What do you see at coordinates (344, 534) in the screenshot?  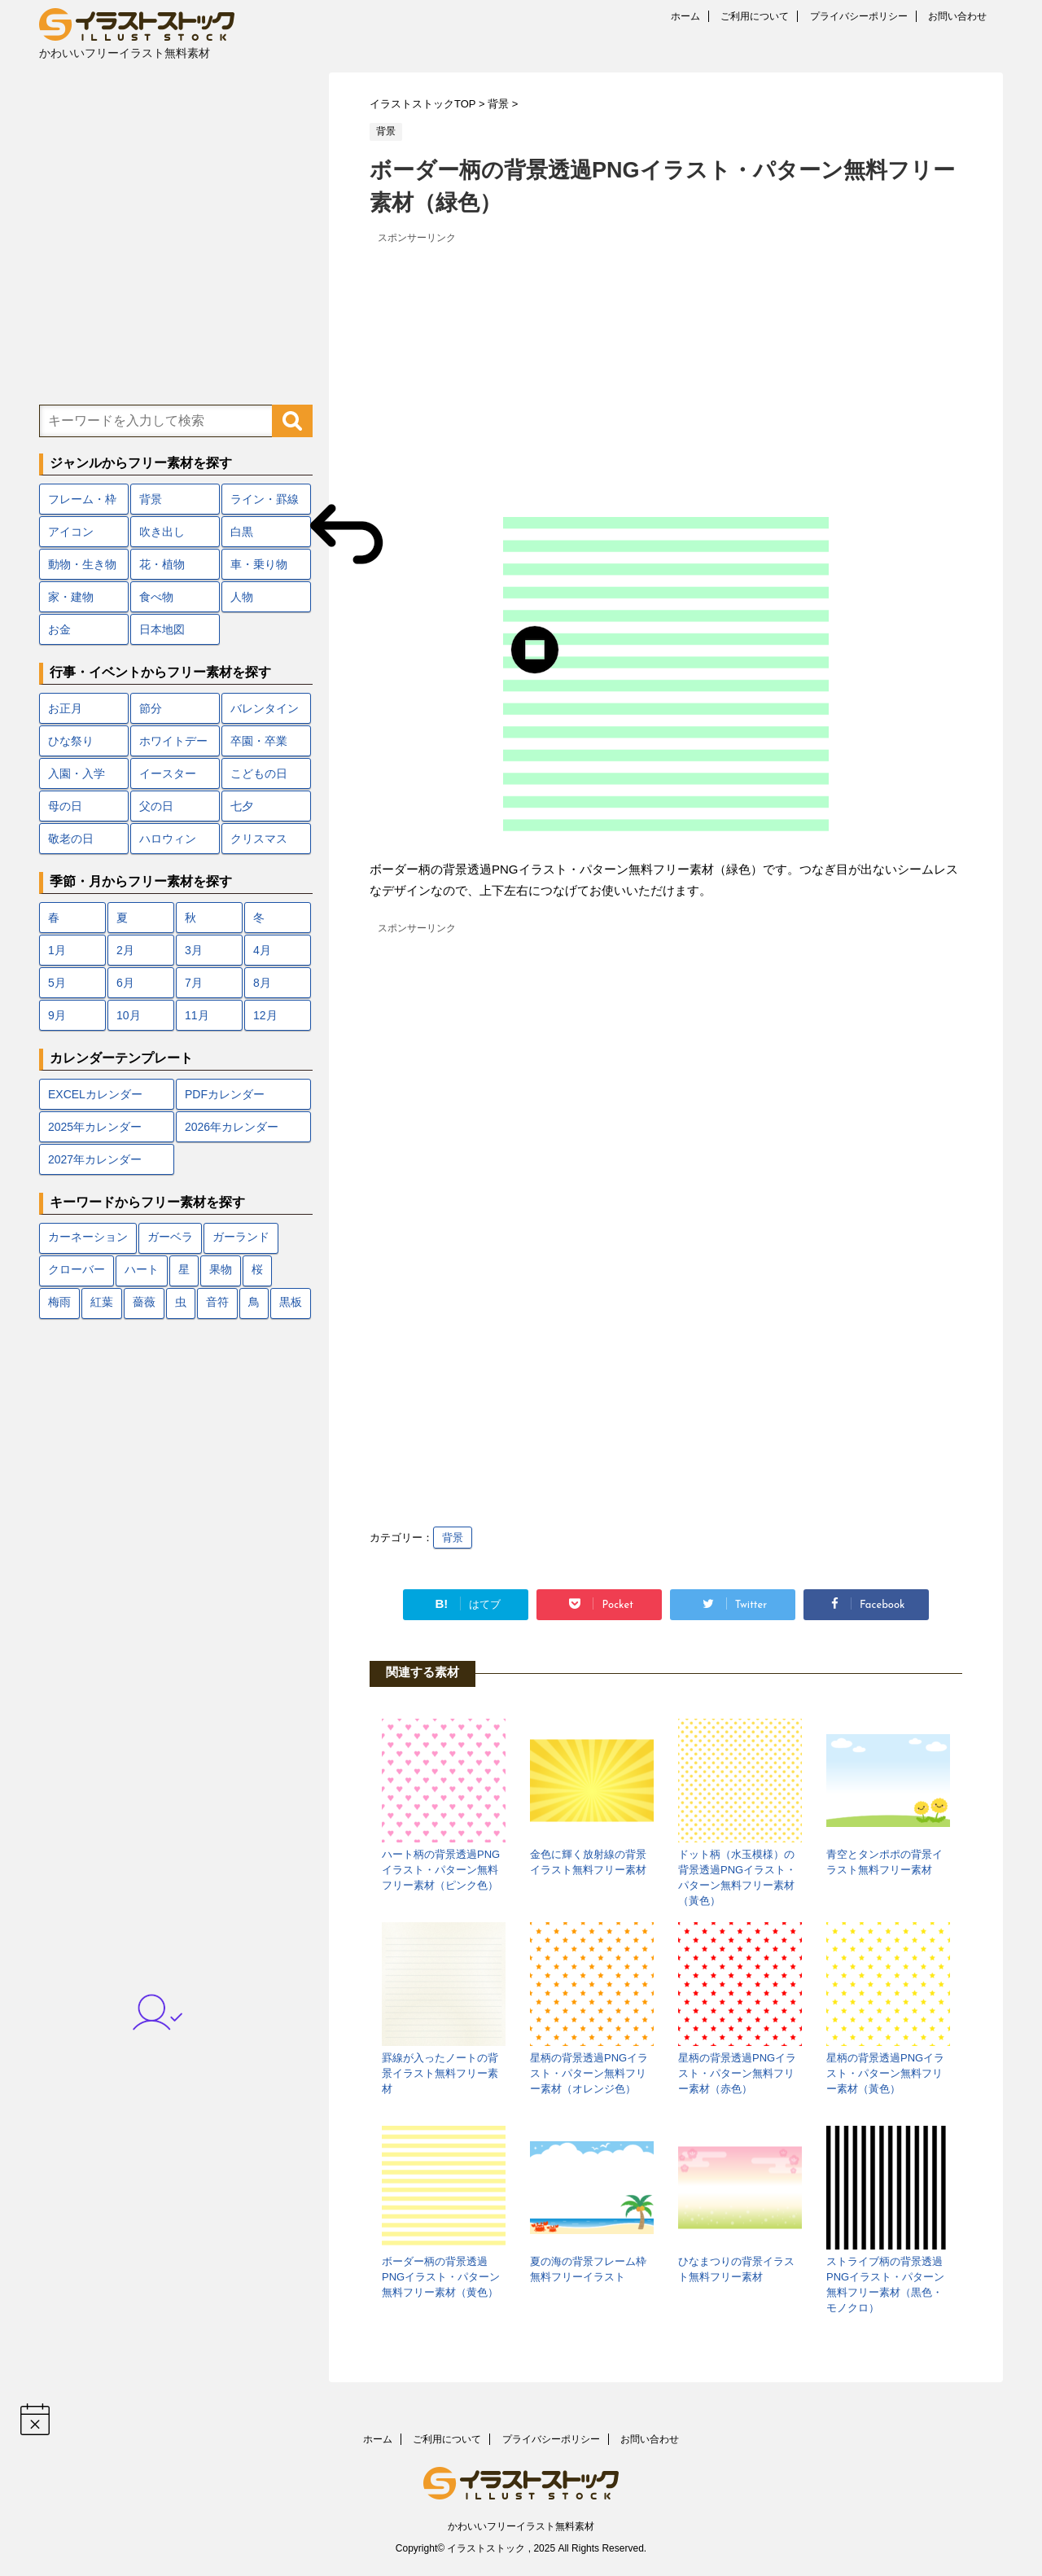 I see `undo the last action` at bounding box center [344, 534].